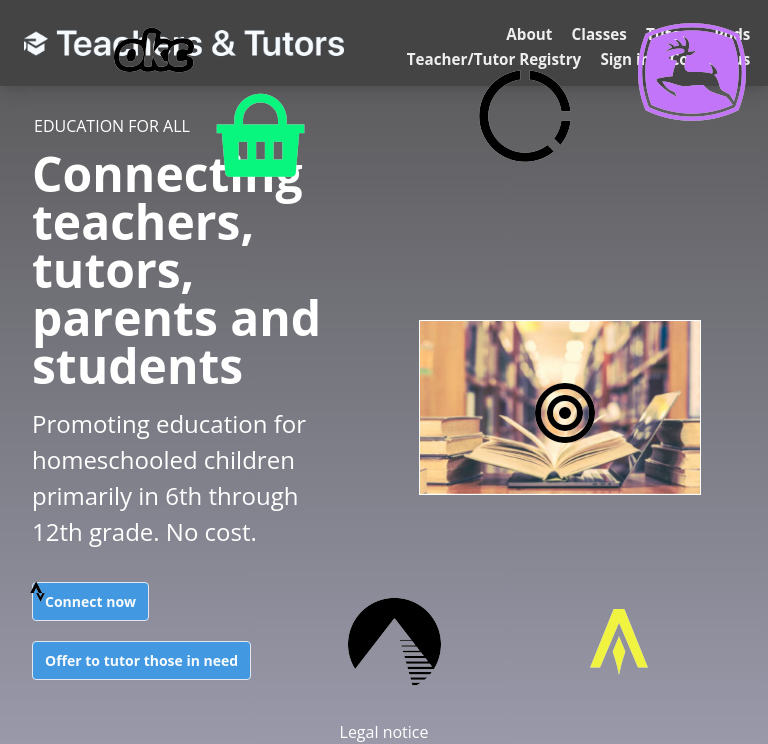 The height and width of the screenshot is (744, 768). Describe the element at coordinates (394, 641) in the screenshot. I see `link to Codeberg repository` at that location.